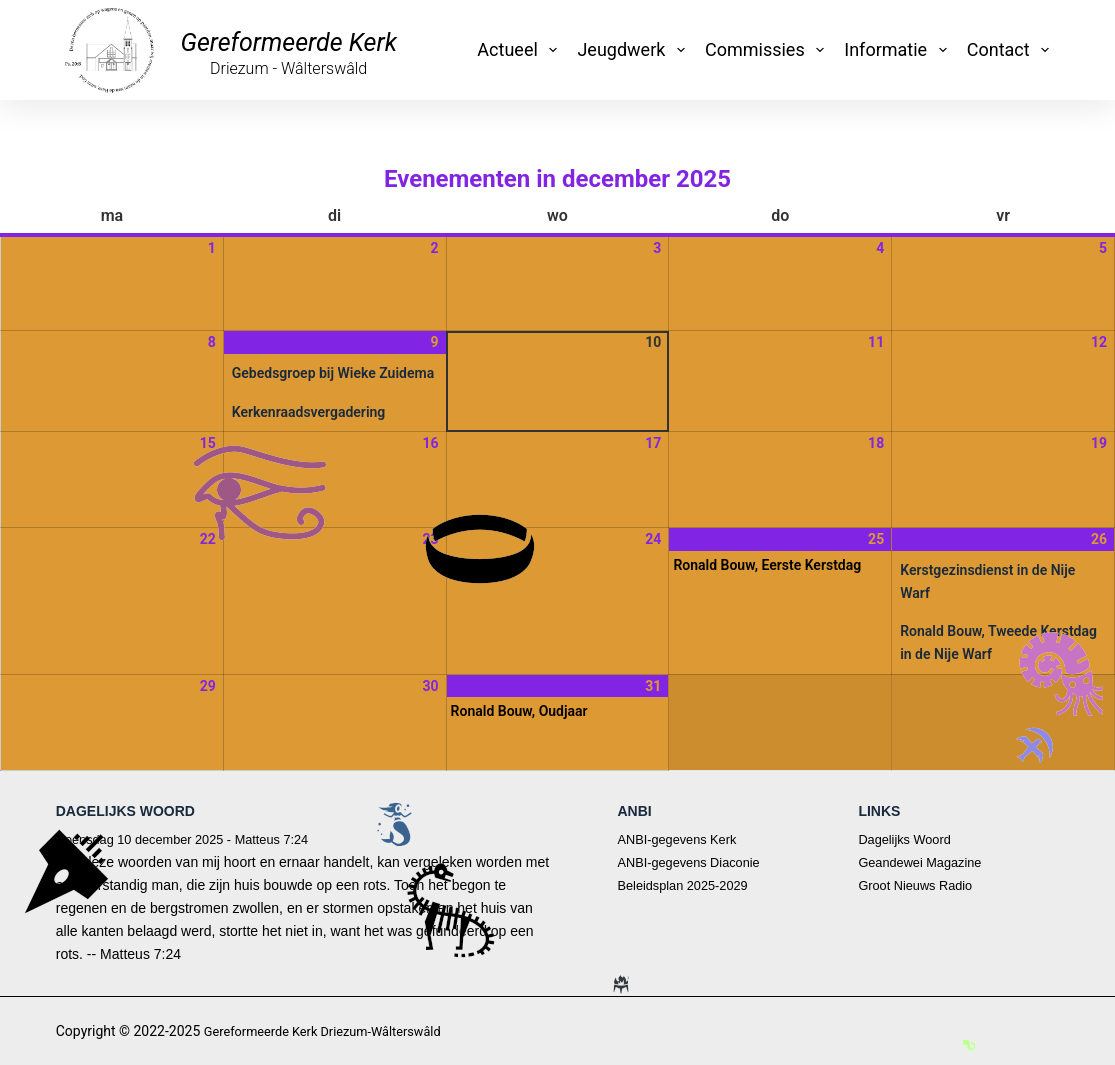  I want to click on fossil or paleontology category indicator, so click(1061, 674).